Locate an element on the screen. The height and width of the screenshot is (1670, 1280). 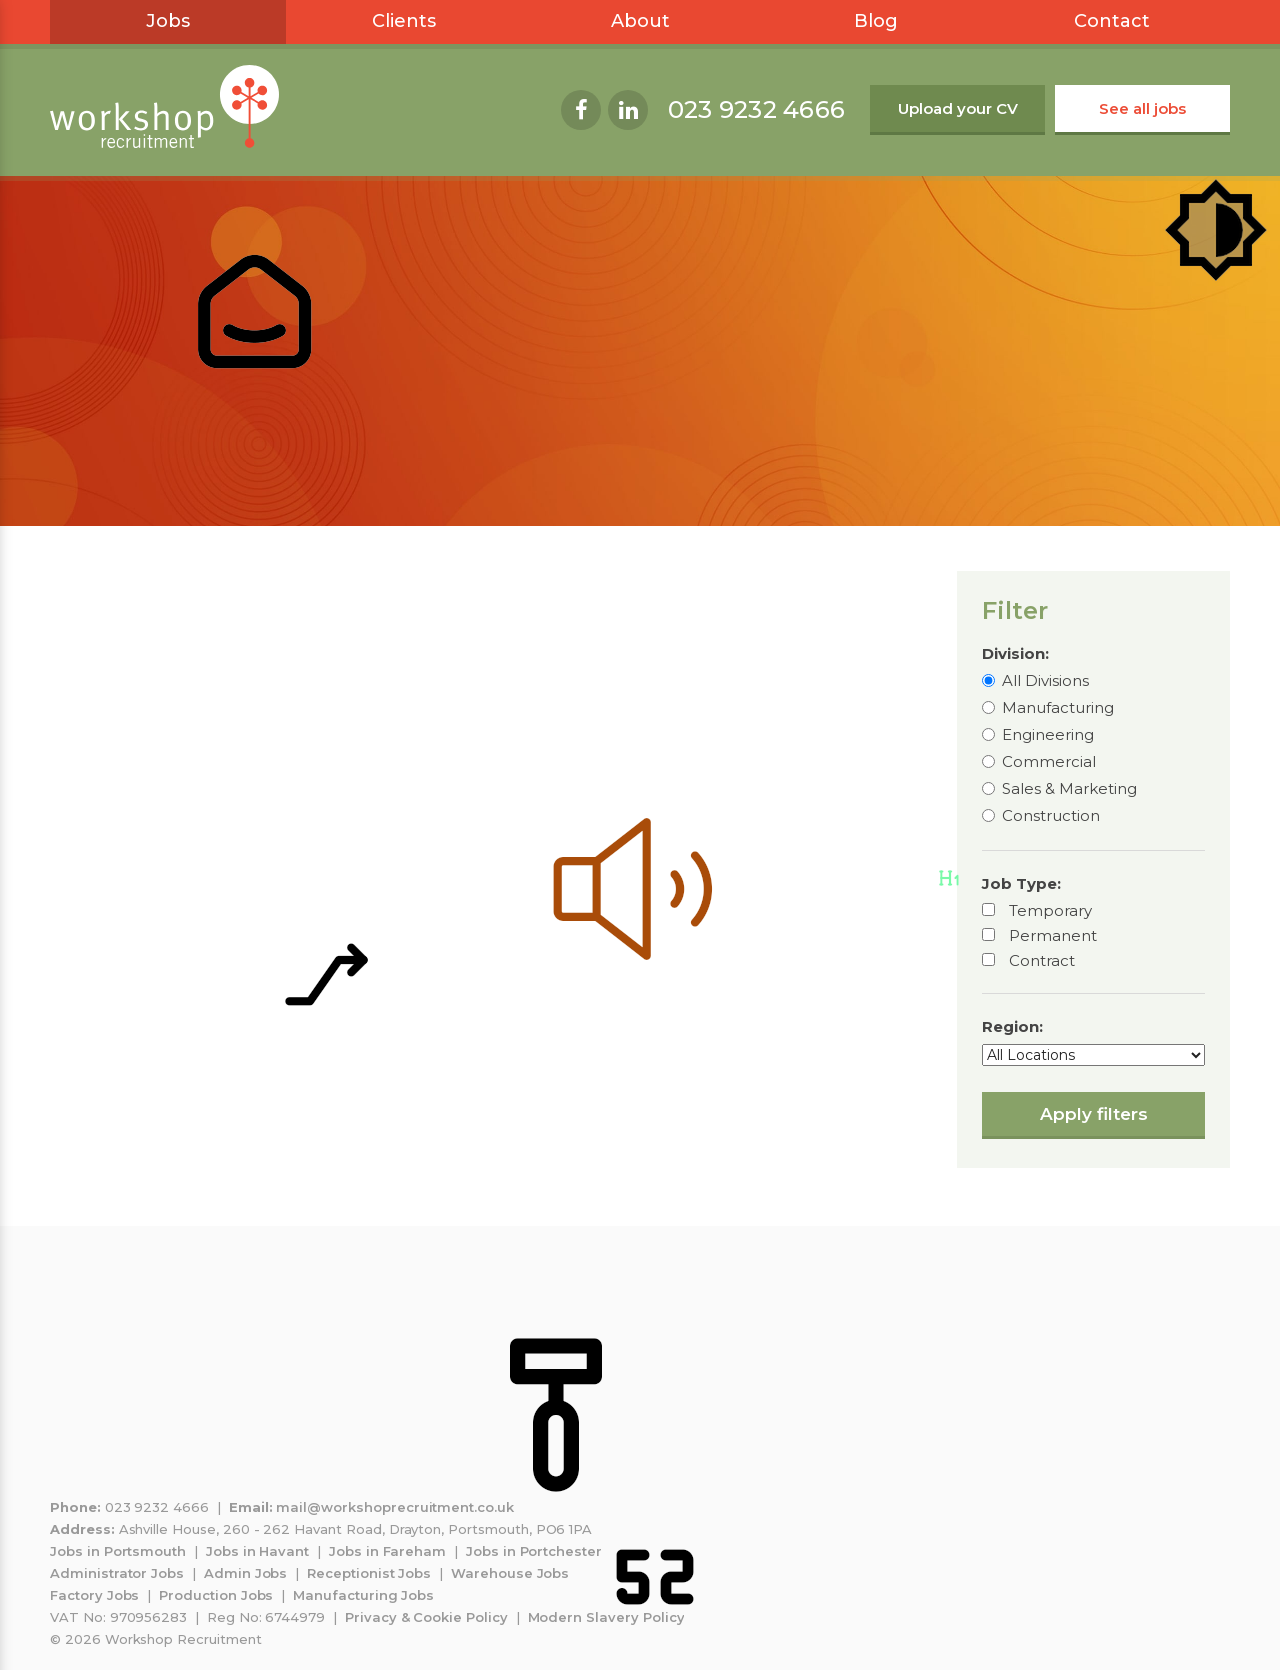
format text as heading level 1 is located at coordinates (950, 878).